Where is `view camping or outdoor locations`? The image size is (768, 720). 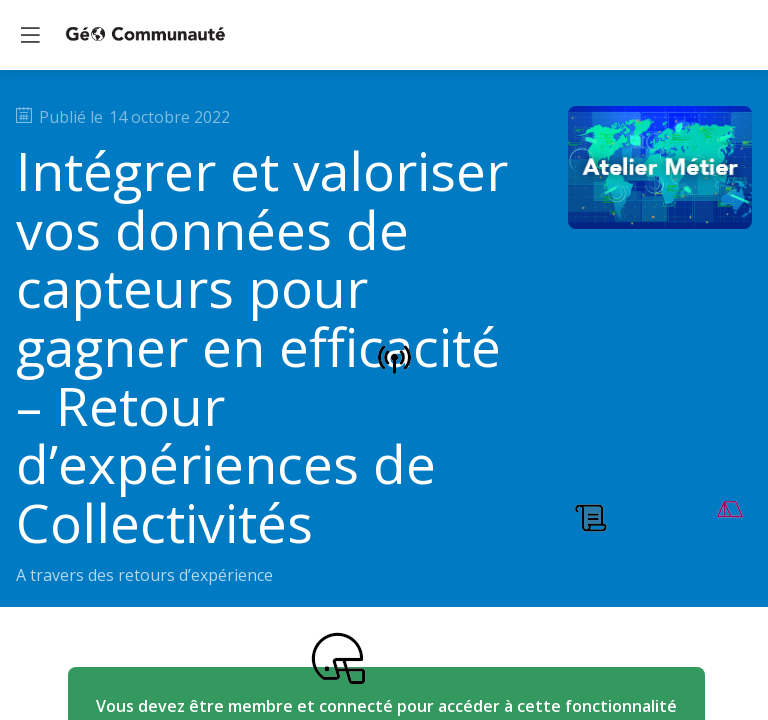 view camping or outdoor locations is located at coordinates (730, 510).